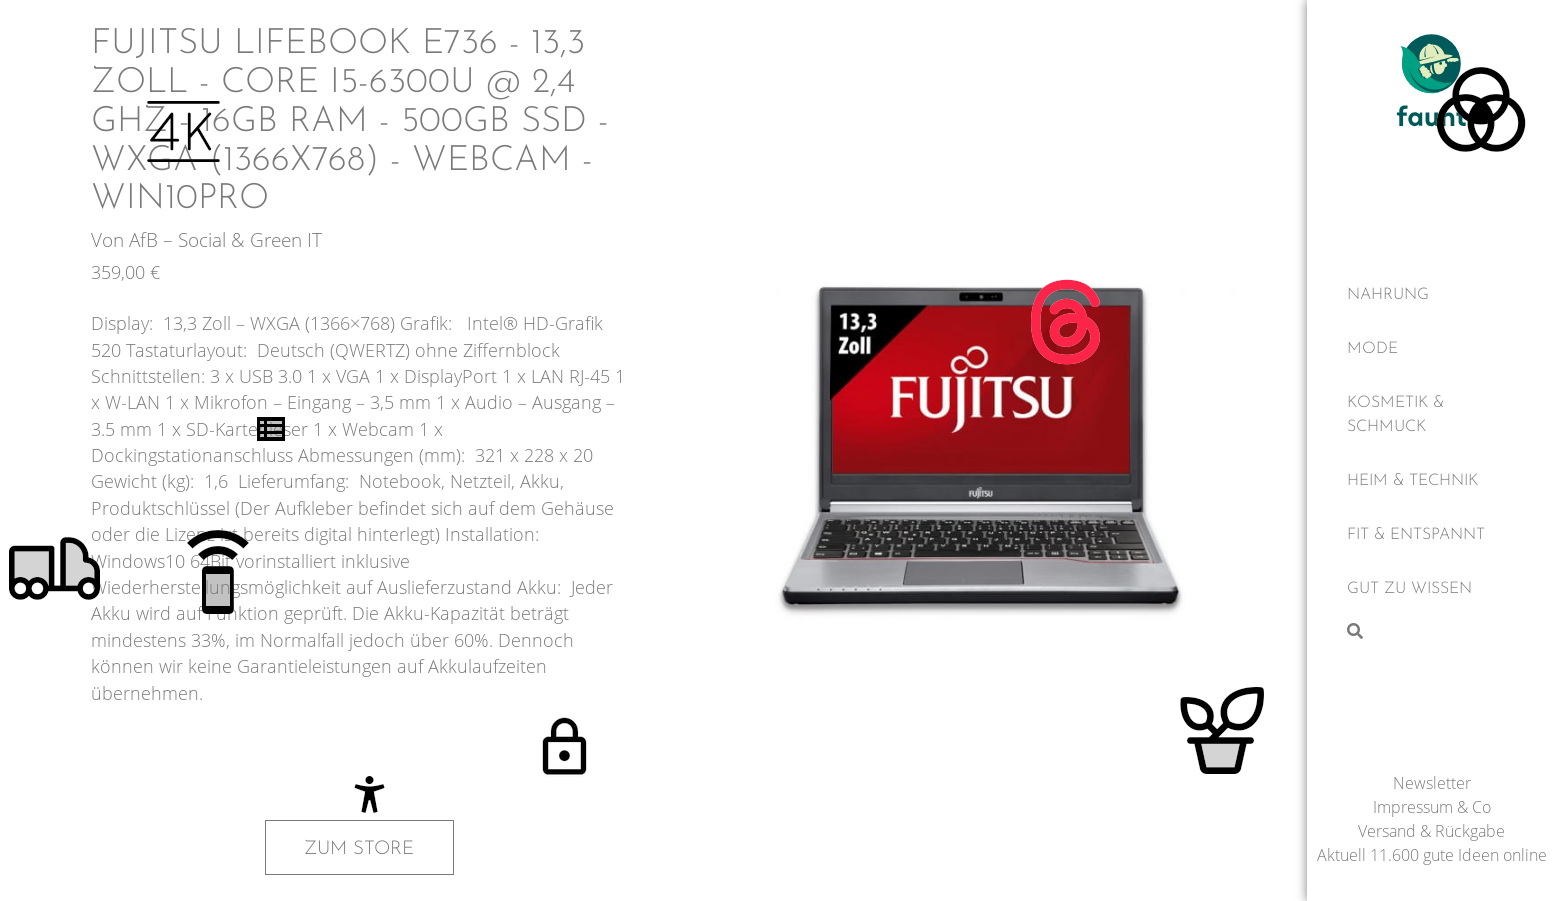 This screenshot has width=1556, height=901. What do you see at coordinates (218, 574) in the screenshot?
I see `enable speakerphone during a call` at bounding box center [218, 574].